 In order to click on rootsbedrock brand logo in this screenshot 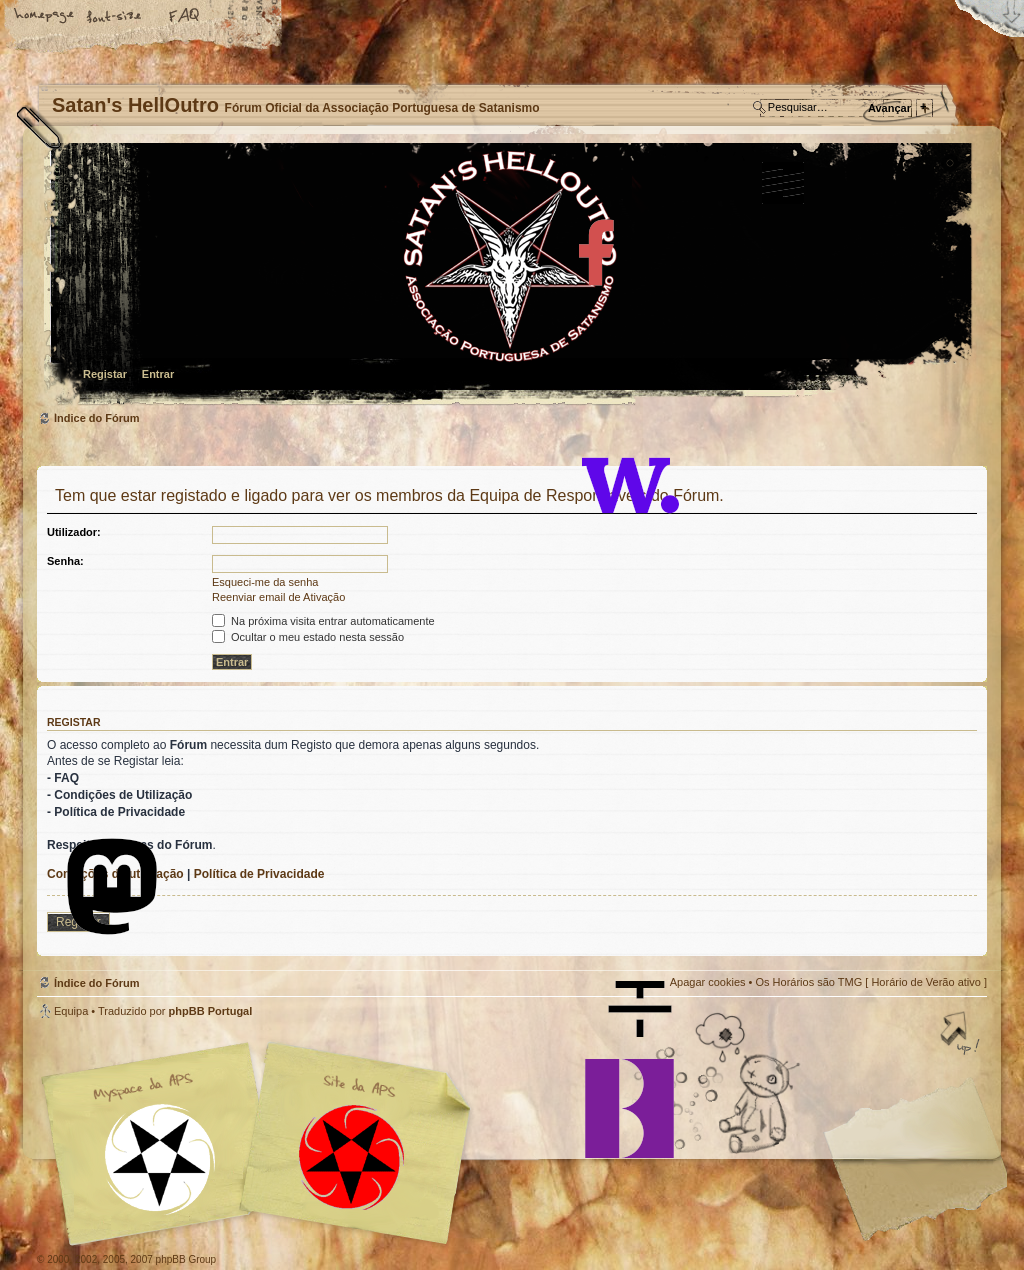, I will do `click(783, 183)`.